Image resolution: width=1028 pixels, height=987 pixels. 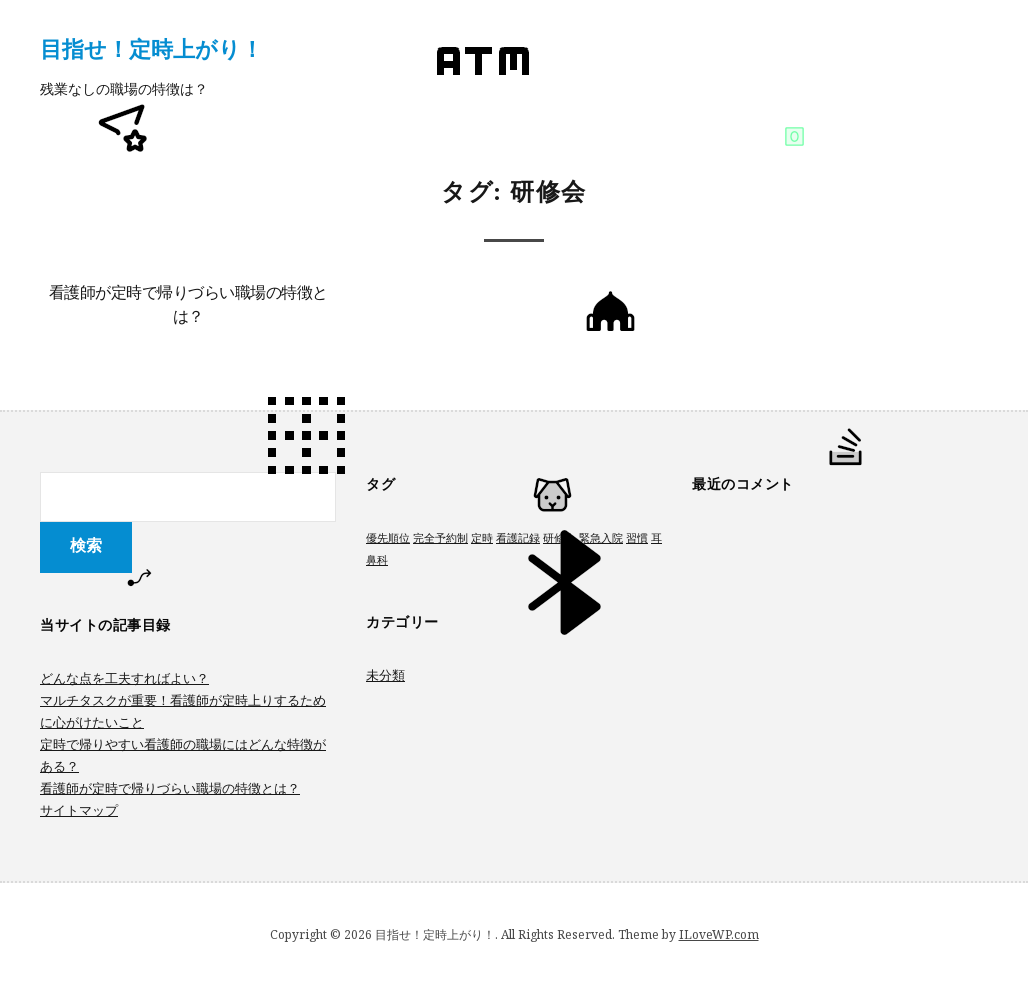 What do you see at coordinates (794, 136) in the screenshot?
I see `indicates the number zero in a numeric input or display` at bounding box center [794, 136].